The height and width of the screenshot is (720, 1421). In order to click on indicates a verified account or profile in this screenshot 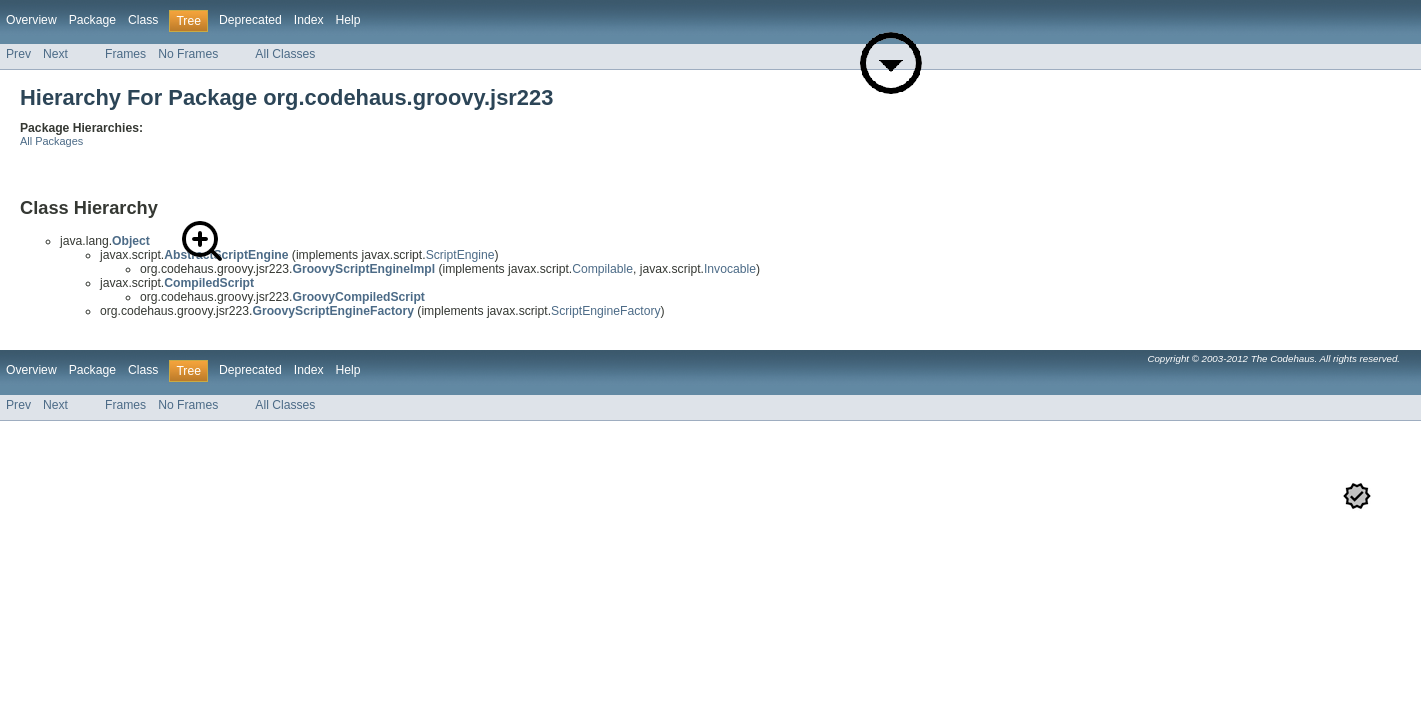, I will do `click(1357, 496)`.